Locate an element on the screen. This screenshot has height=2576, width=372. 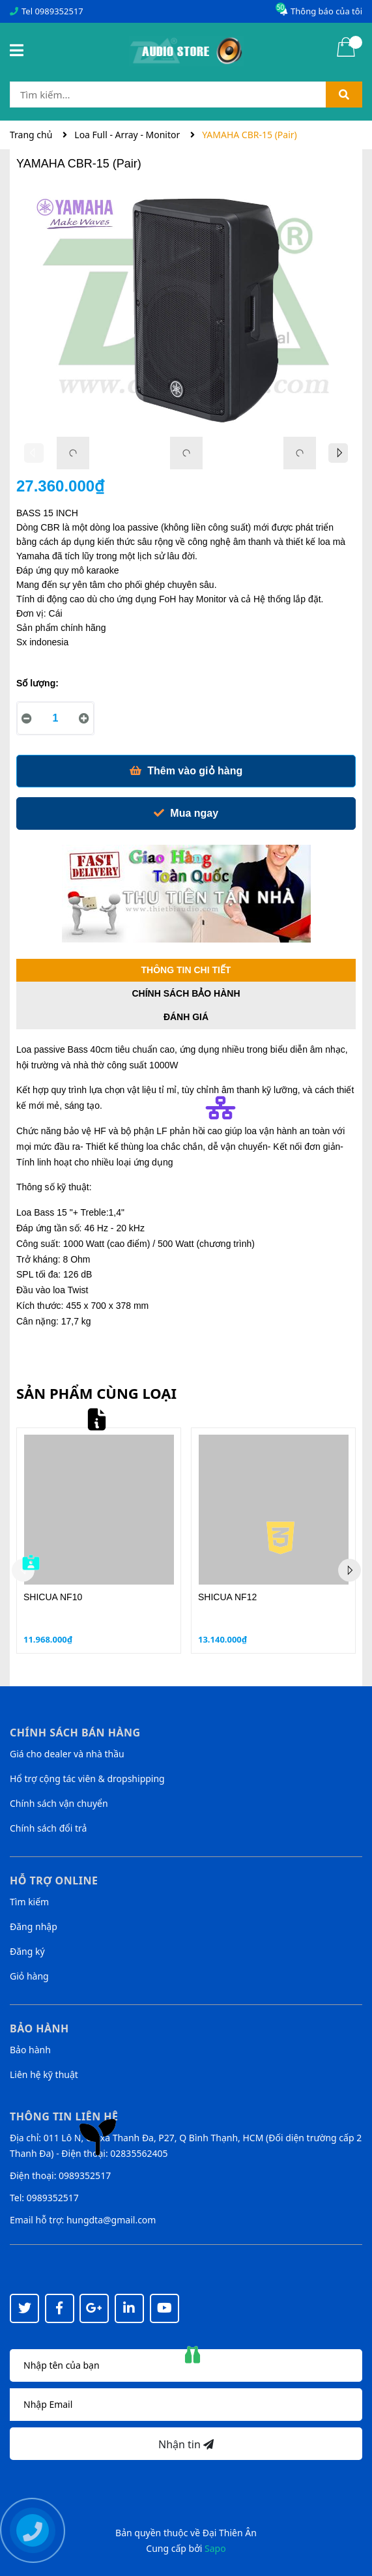
view user profile or identification is located at coordinates (31, 1563).